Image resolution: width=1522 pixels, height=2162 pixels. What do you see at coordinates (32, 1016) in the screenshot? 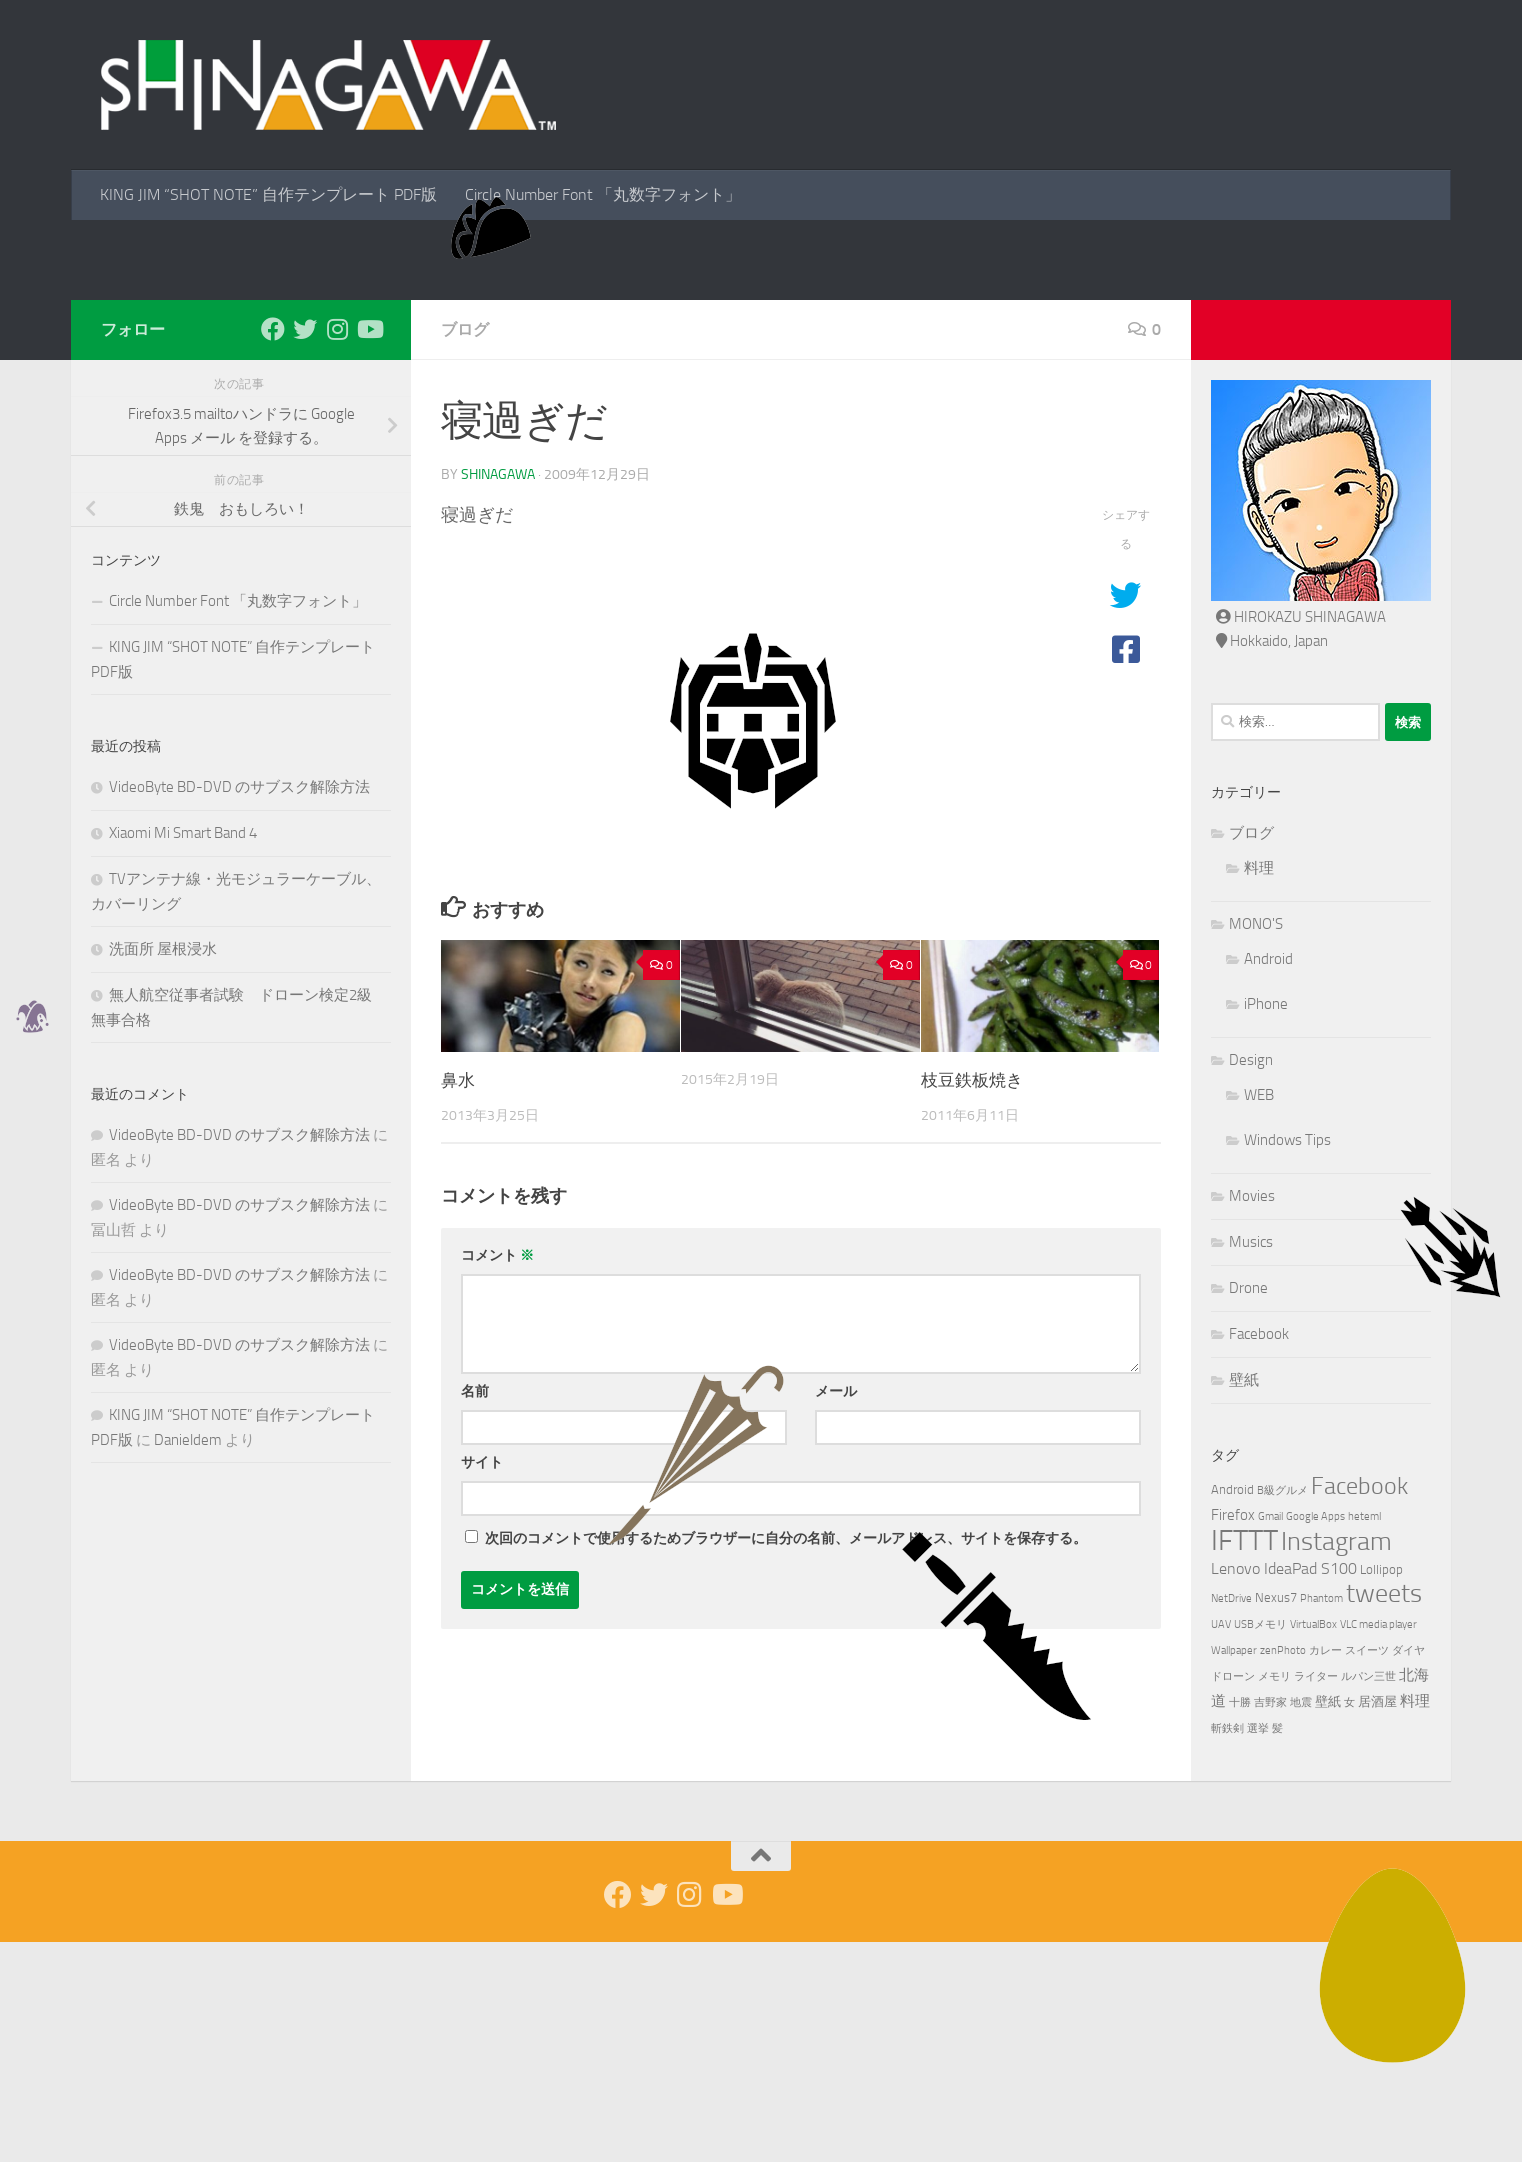
I see `access joke or humor features` at bounding box center [32, 1016].